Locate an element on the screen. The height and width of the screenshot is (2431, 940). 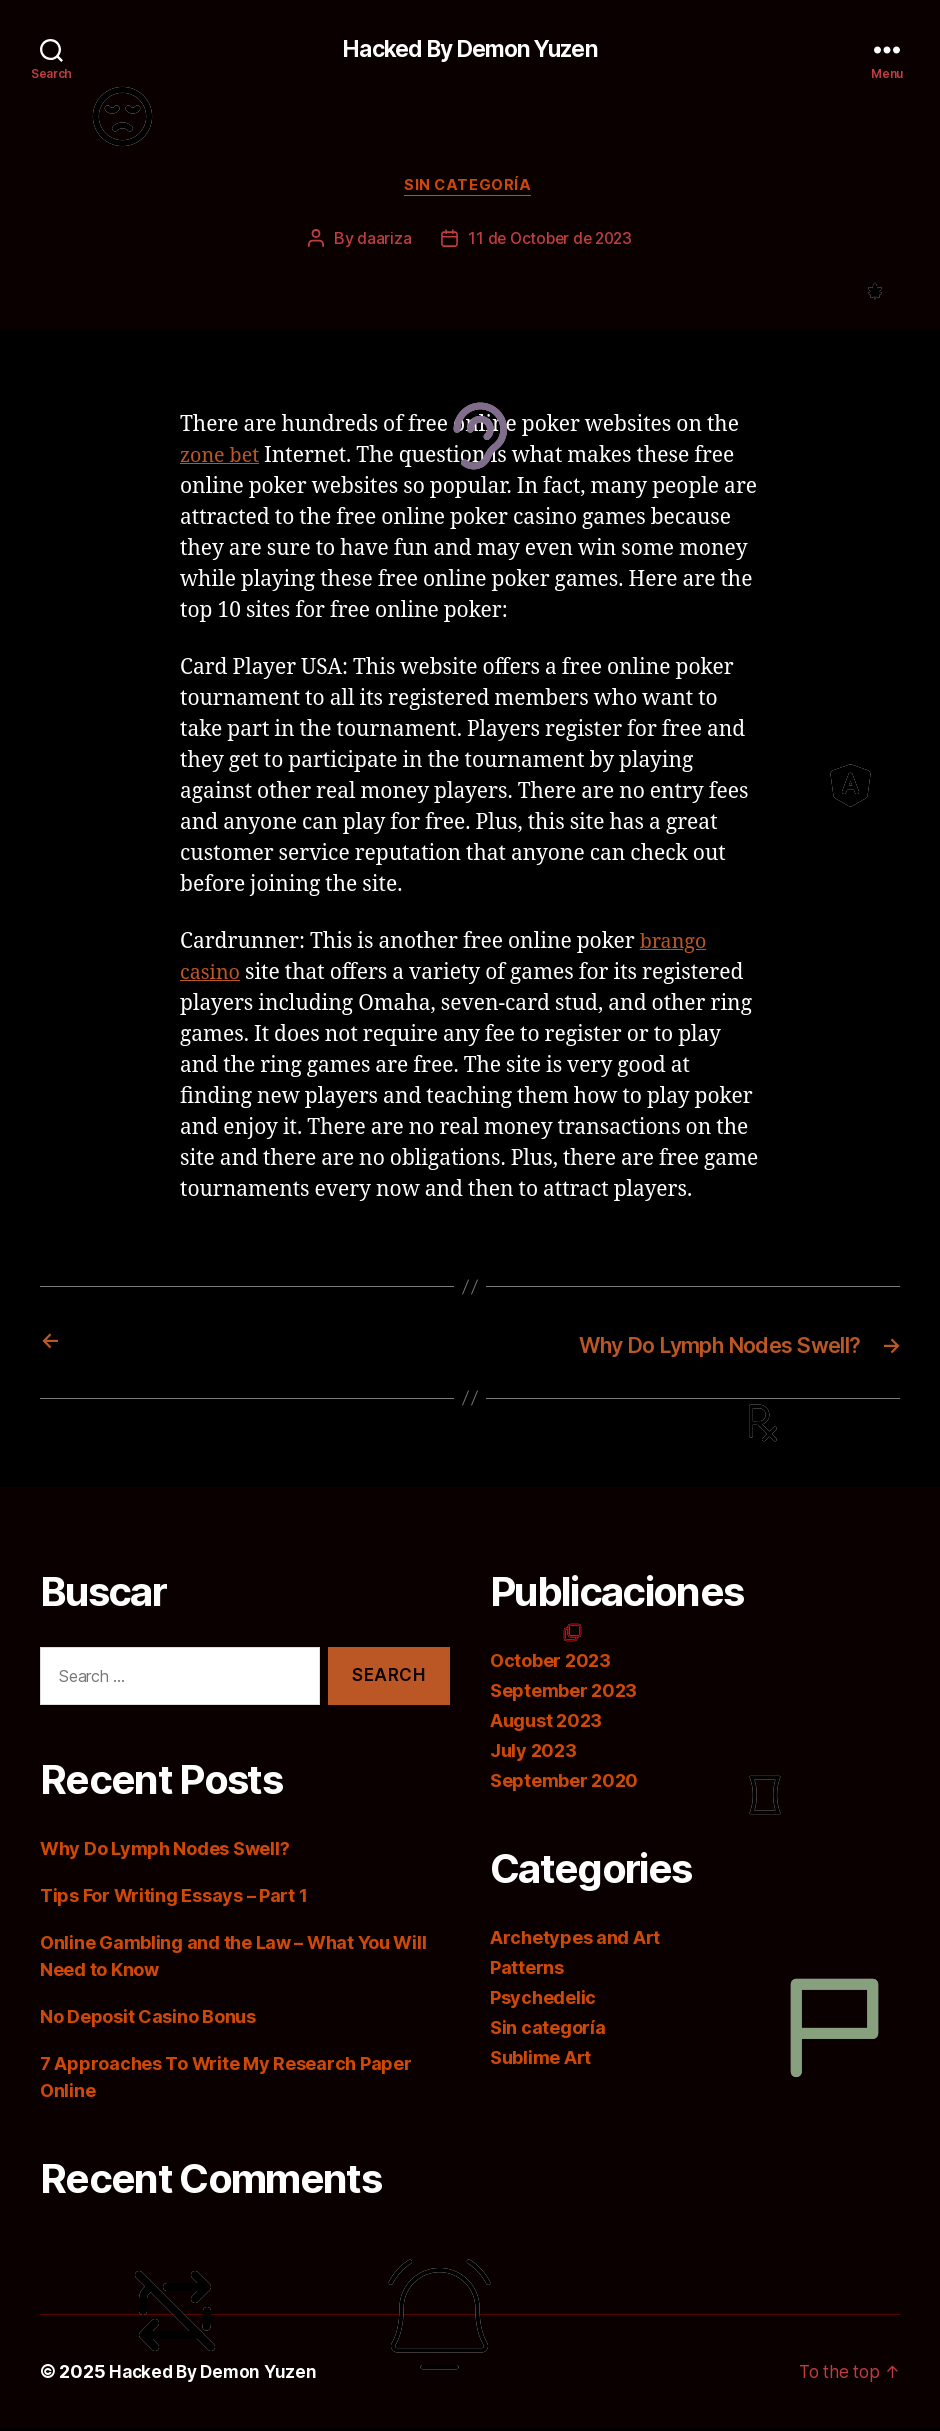
subtract or remove a layer from the stack is located at coordinates (572, 1632).